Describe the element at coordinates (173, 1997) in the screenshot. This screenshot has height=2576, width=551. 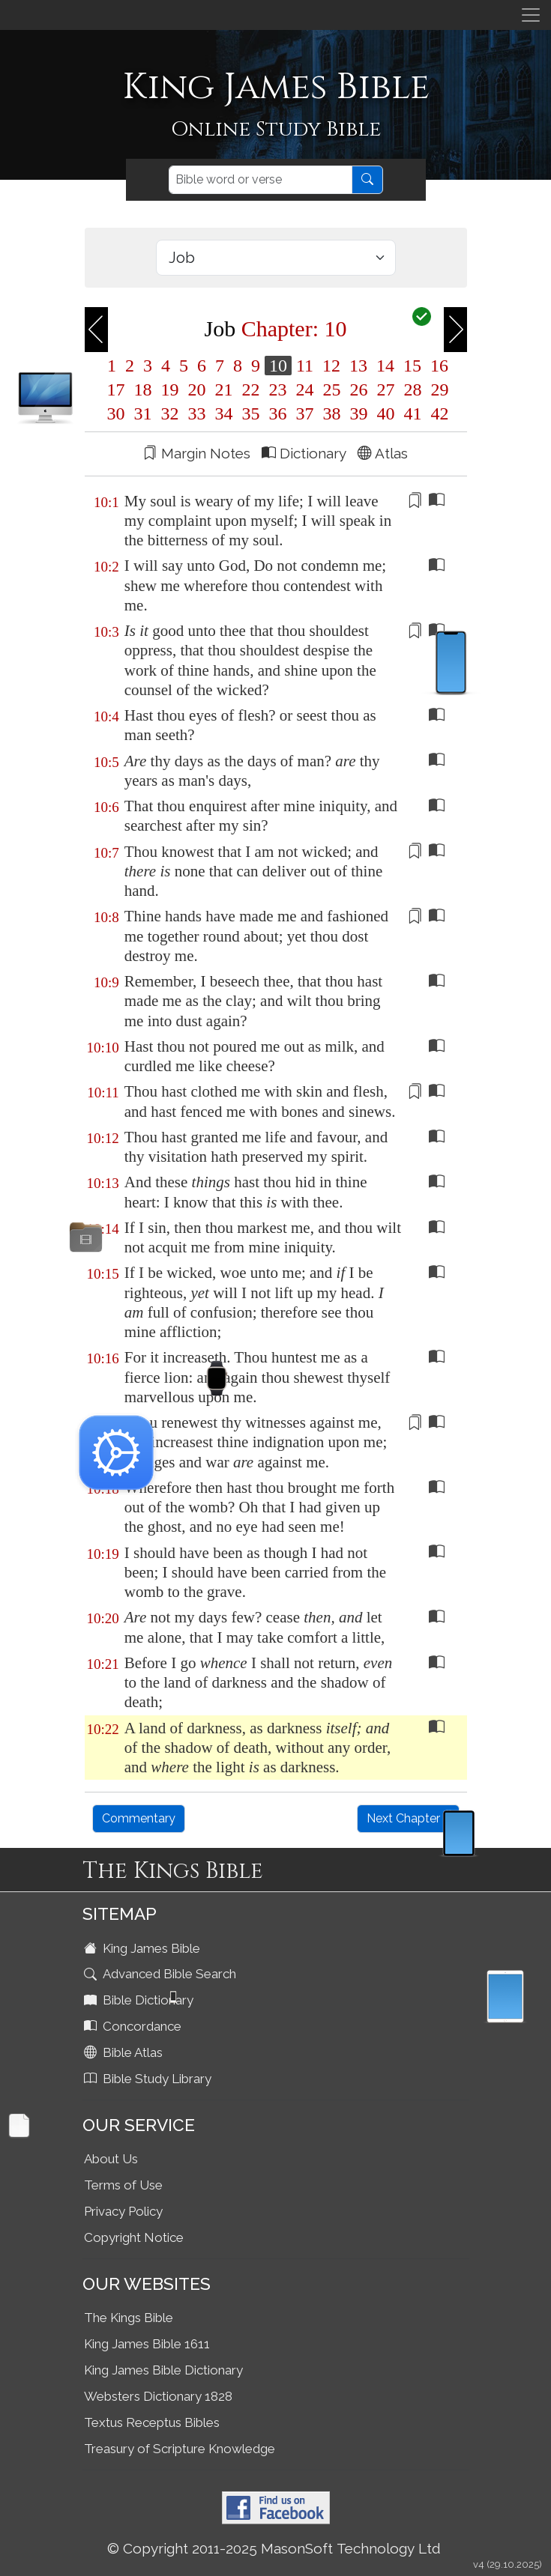
I see `iPod nano device connected` at that location.